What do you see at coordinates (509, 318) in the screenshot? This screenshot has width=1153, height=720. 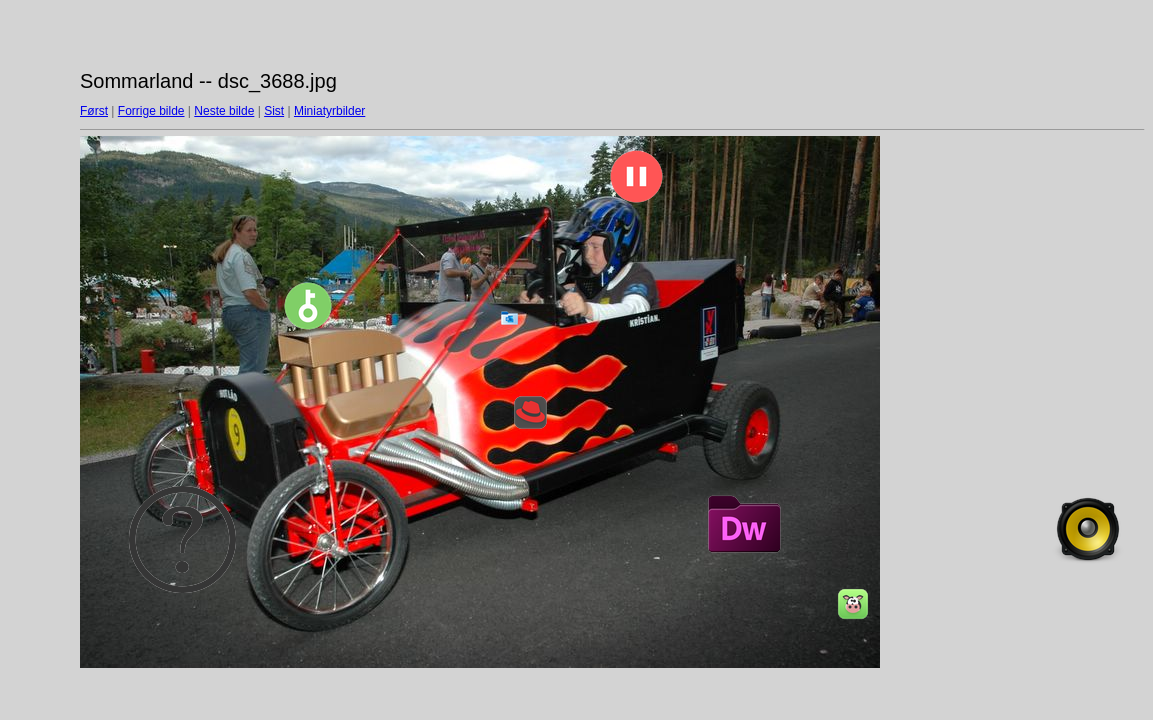 I see `open folder containing microsoft outlook files` at bounding box center [509, 318].